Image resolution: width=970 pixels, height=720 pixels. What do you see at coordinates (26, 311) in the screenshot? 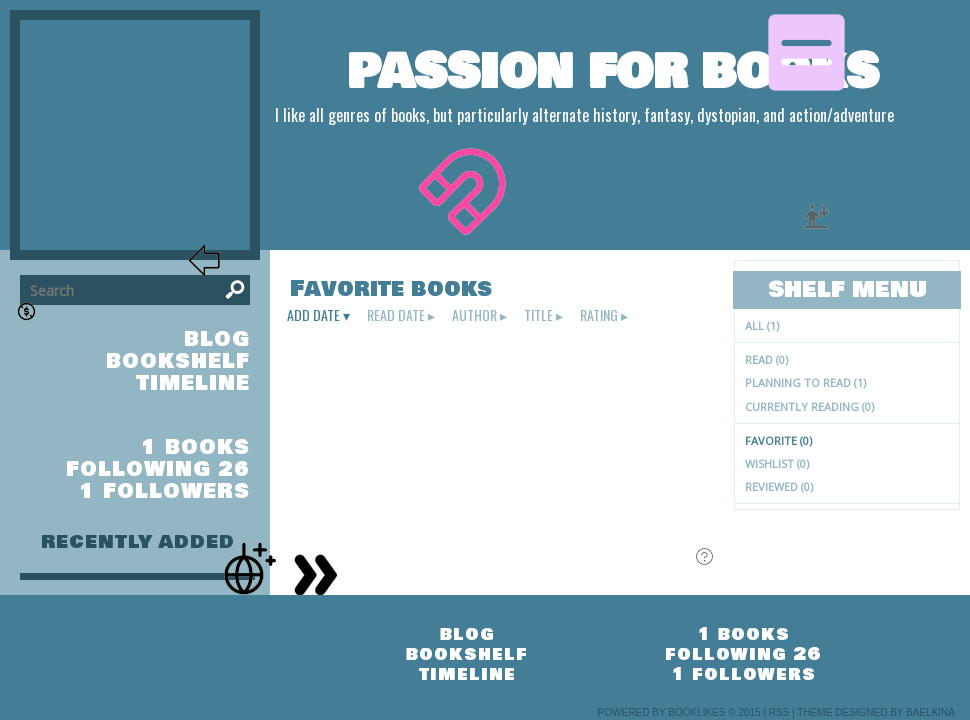
I see `indicates free or no-cost content` at bounding box center [26, 311].